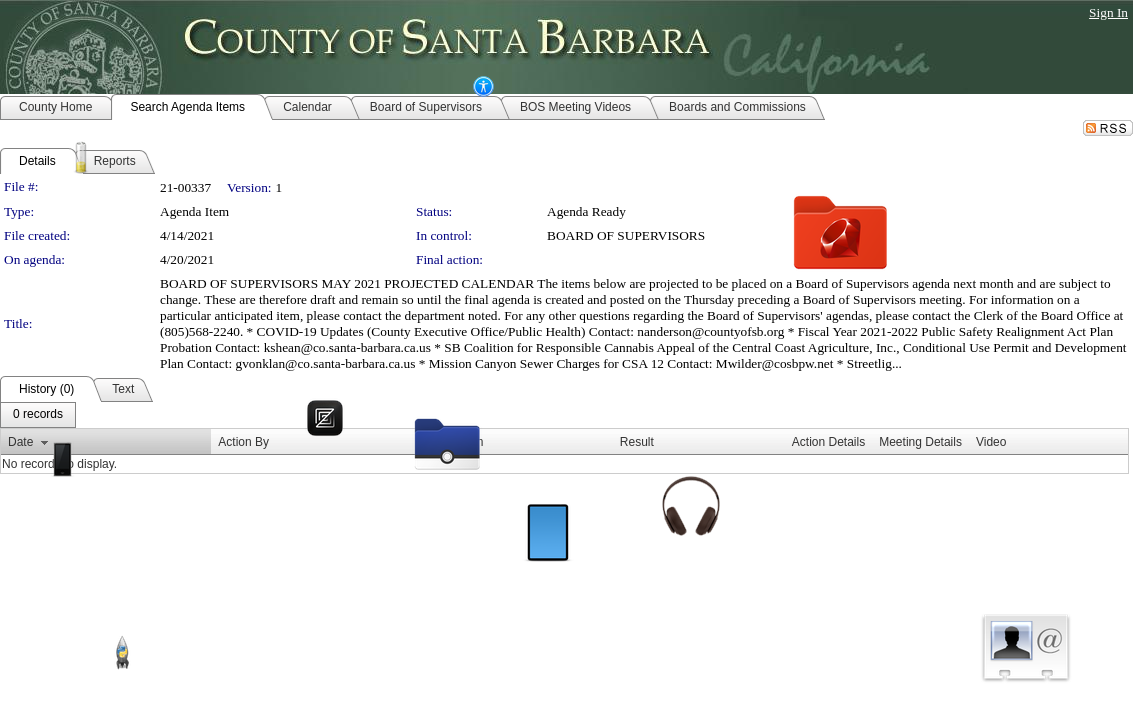 The height and width of the screenshot is (720, 1133). Describe the element at coordinates (483, 86) in the screenshot. I see `open accessibility settings` at that location.